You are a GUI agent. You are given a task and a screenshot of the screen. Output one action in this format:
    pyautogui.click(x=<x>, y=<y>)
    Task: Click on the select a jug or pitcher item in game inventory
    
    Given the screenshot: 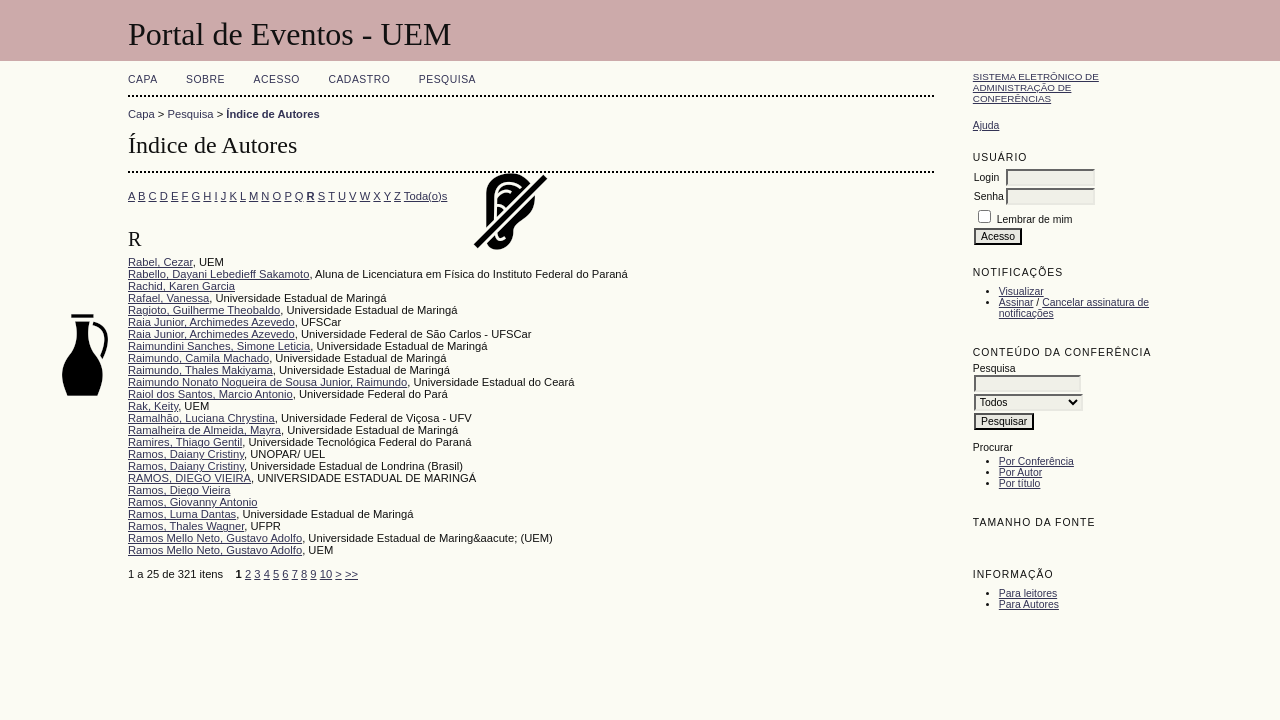 What is the action you would take?
    pyautogui.click(x=85, y=355)
    